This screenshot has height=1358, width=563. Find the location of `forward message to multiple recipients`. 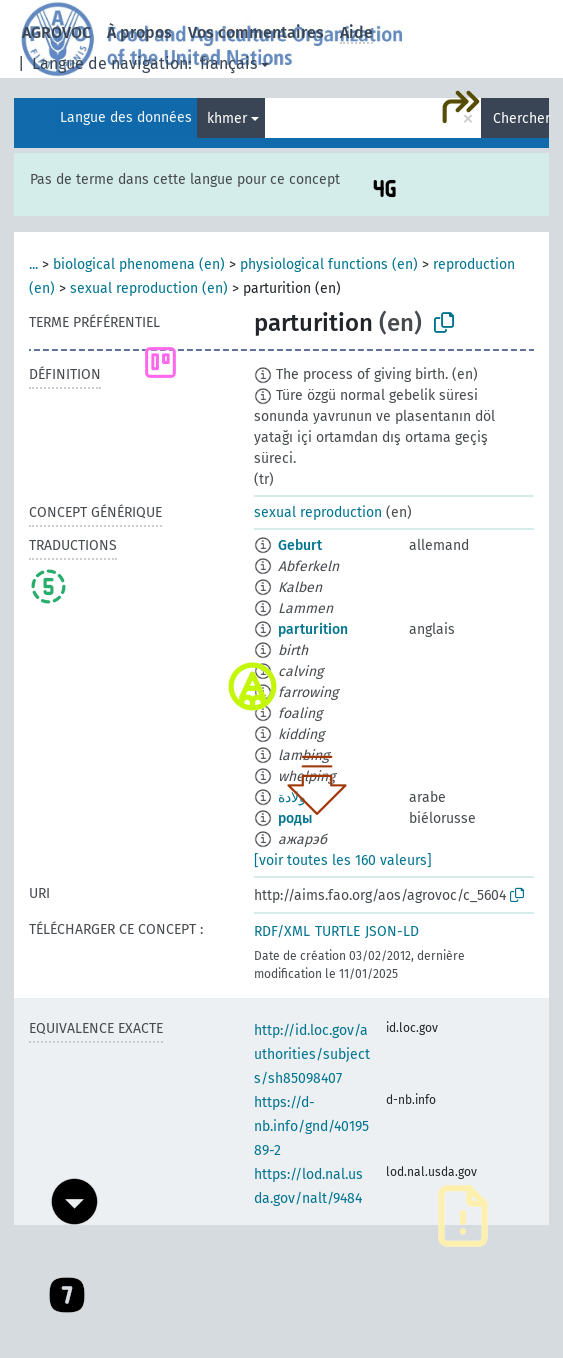

forward message to multiple recipients is located at coordinates (462, 108).